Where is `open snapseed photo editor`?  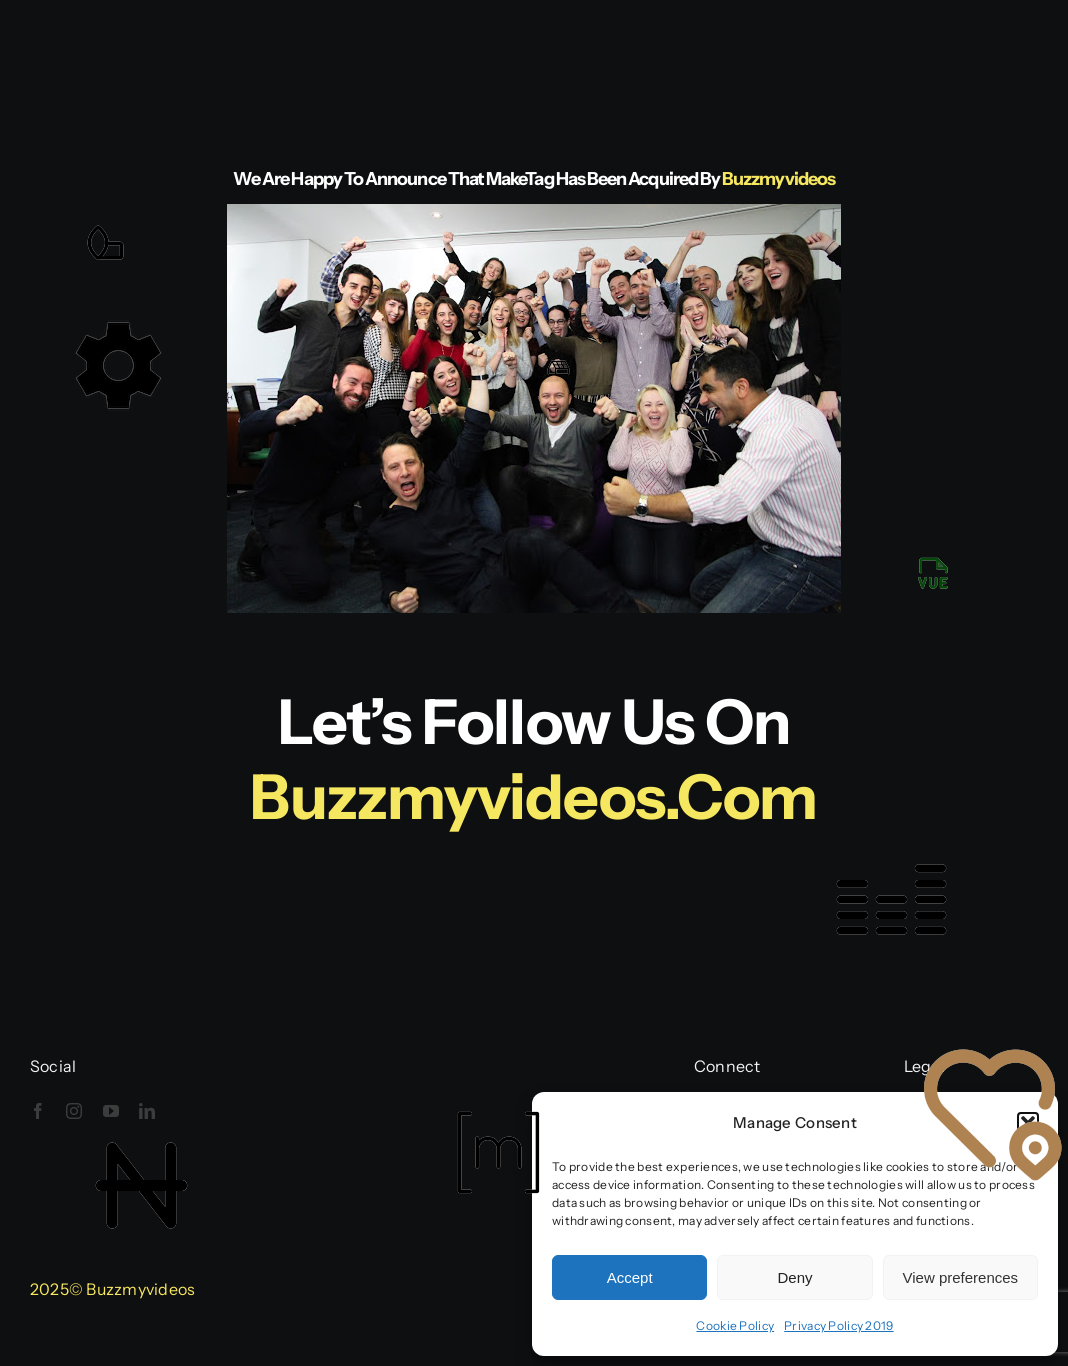
open snapseed photo editor is located at coordinates (105, 243).